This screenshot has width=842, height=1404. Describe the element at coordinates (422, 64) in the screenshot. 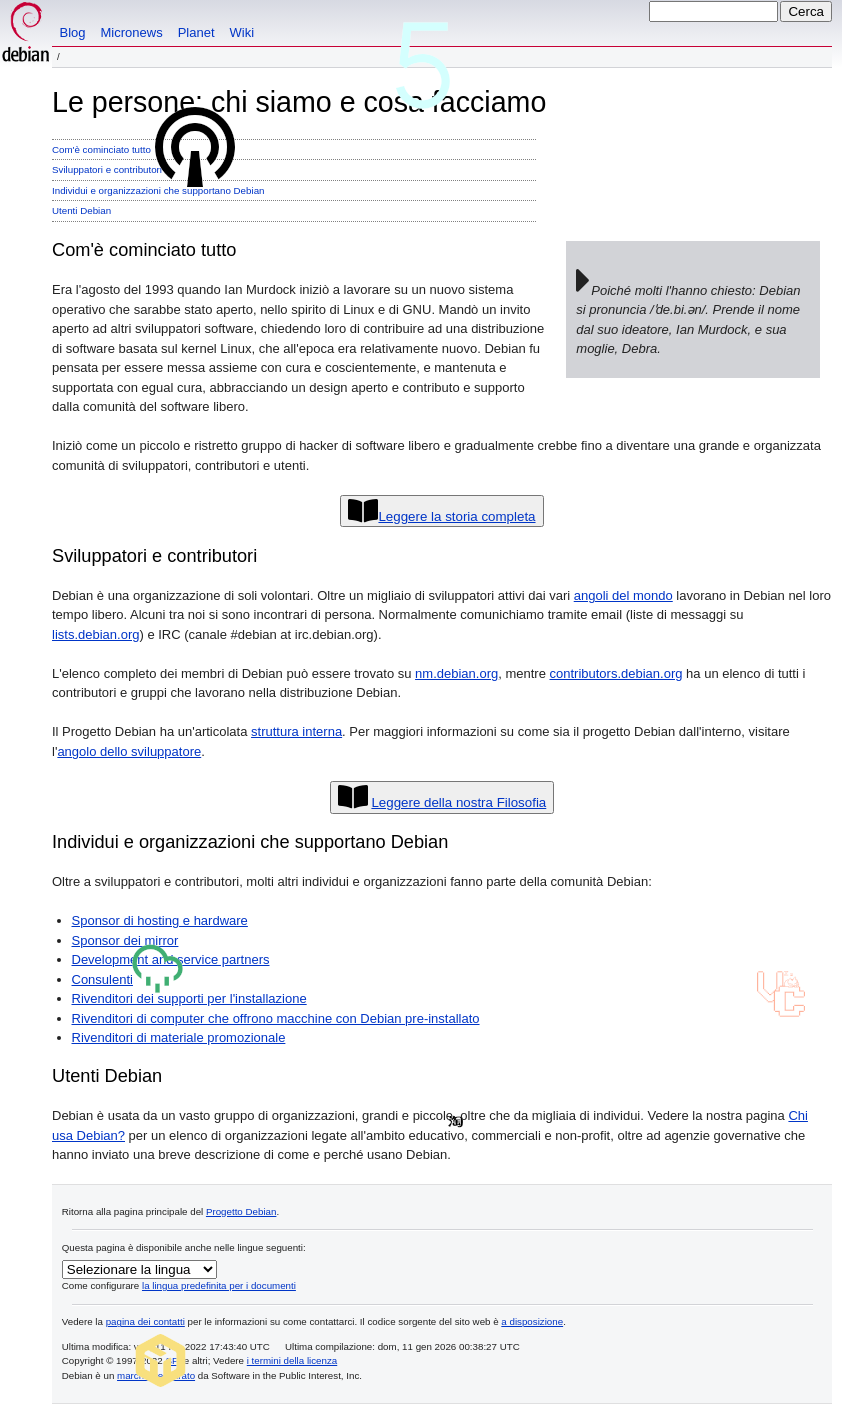

I see `indicates step 5 in a numbered sequence` at that location.